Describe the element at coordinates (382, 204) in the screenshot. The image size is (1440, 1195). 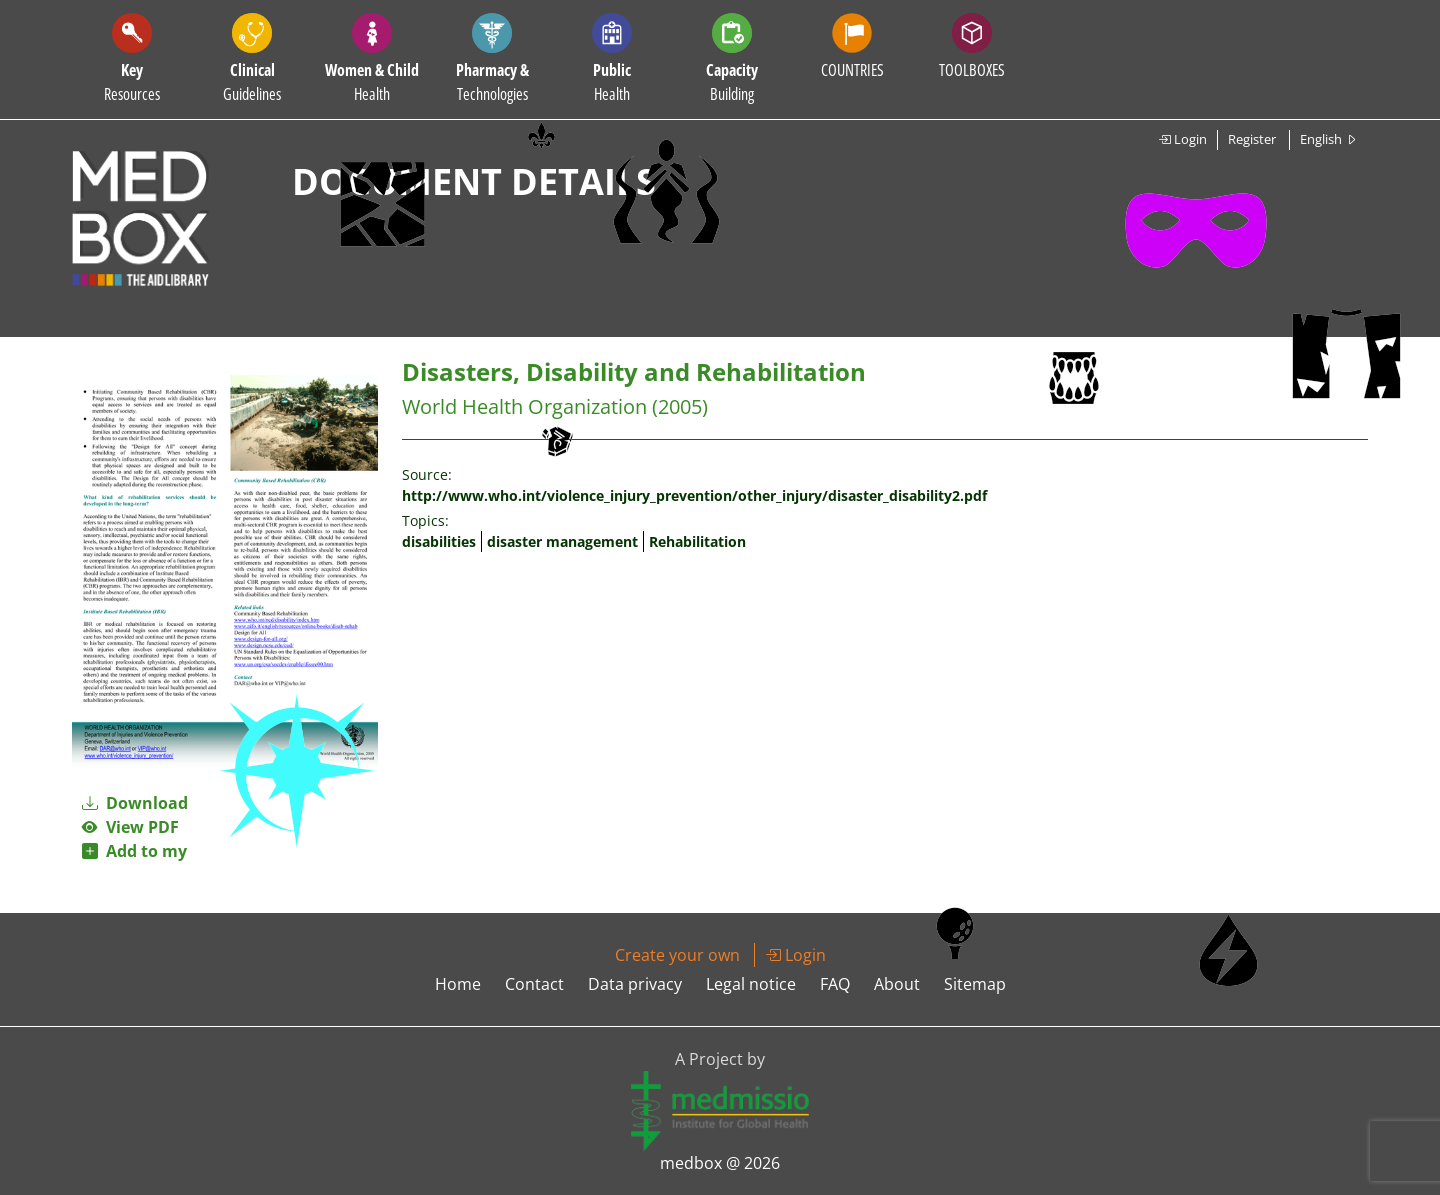
I see `indicates broken or damaged item status` at that location.